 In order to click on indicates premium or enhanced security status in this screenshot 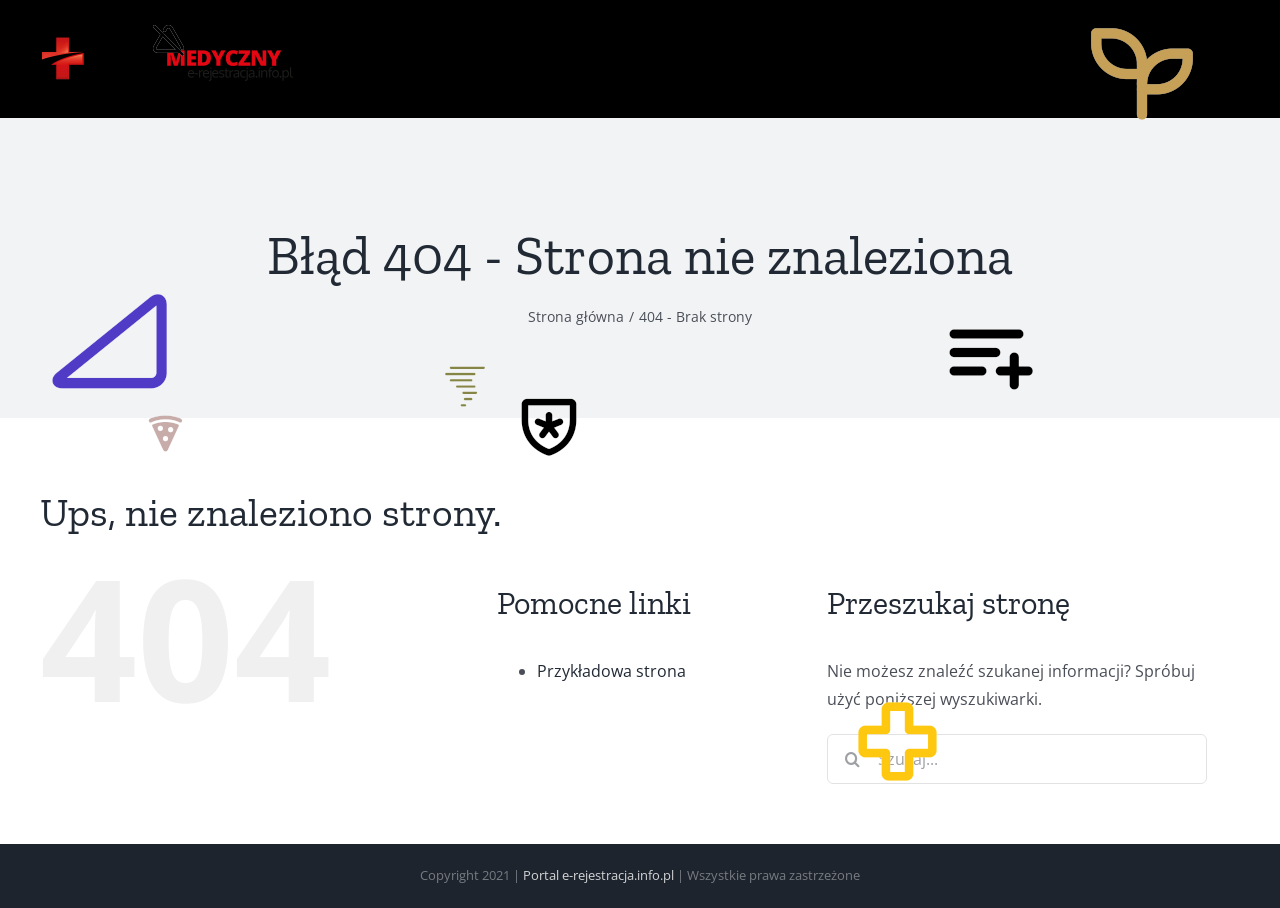, I will do `click(549, 424)`.